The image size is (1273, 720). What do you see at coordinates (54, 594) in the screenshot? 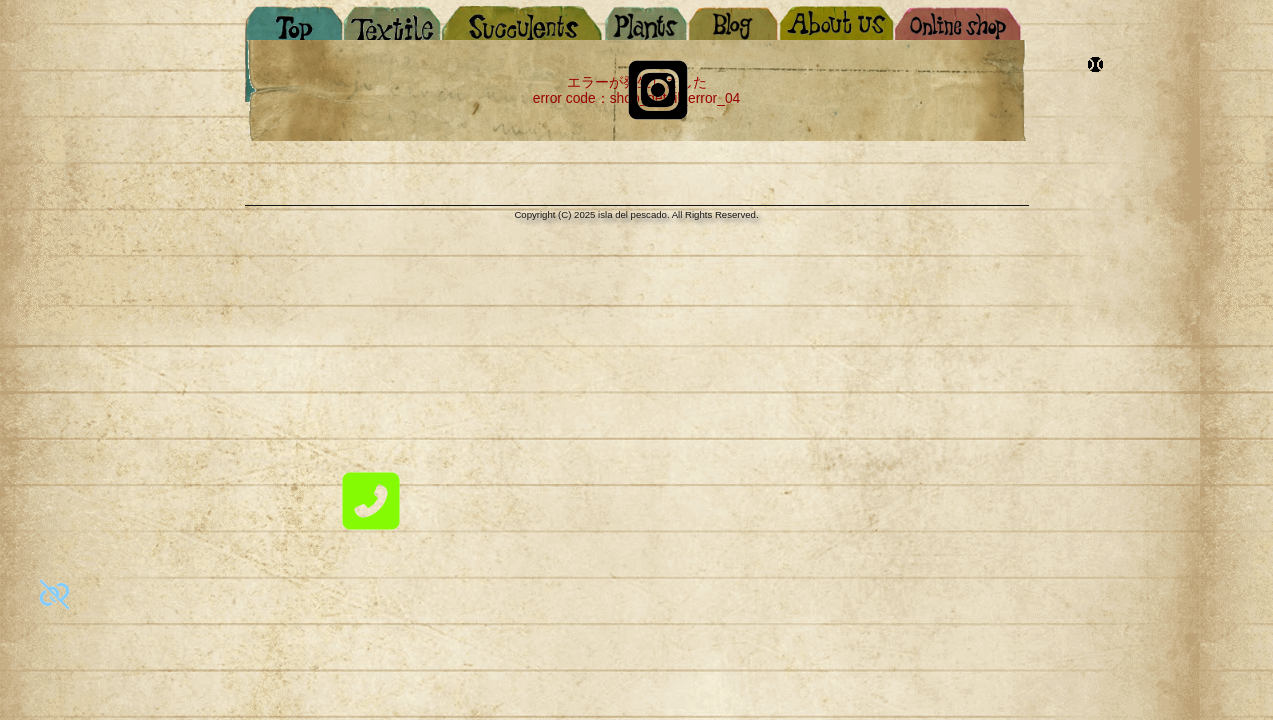
I see `unlink or disconnect items` at bounding box center [54, 594].